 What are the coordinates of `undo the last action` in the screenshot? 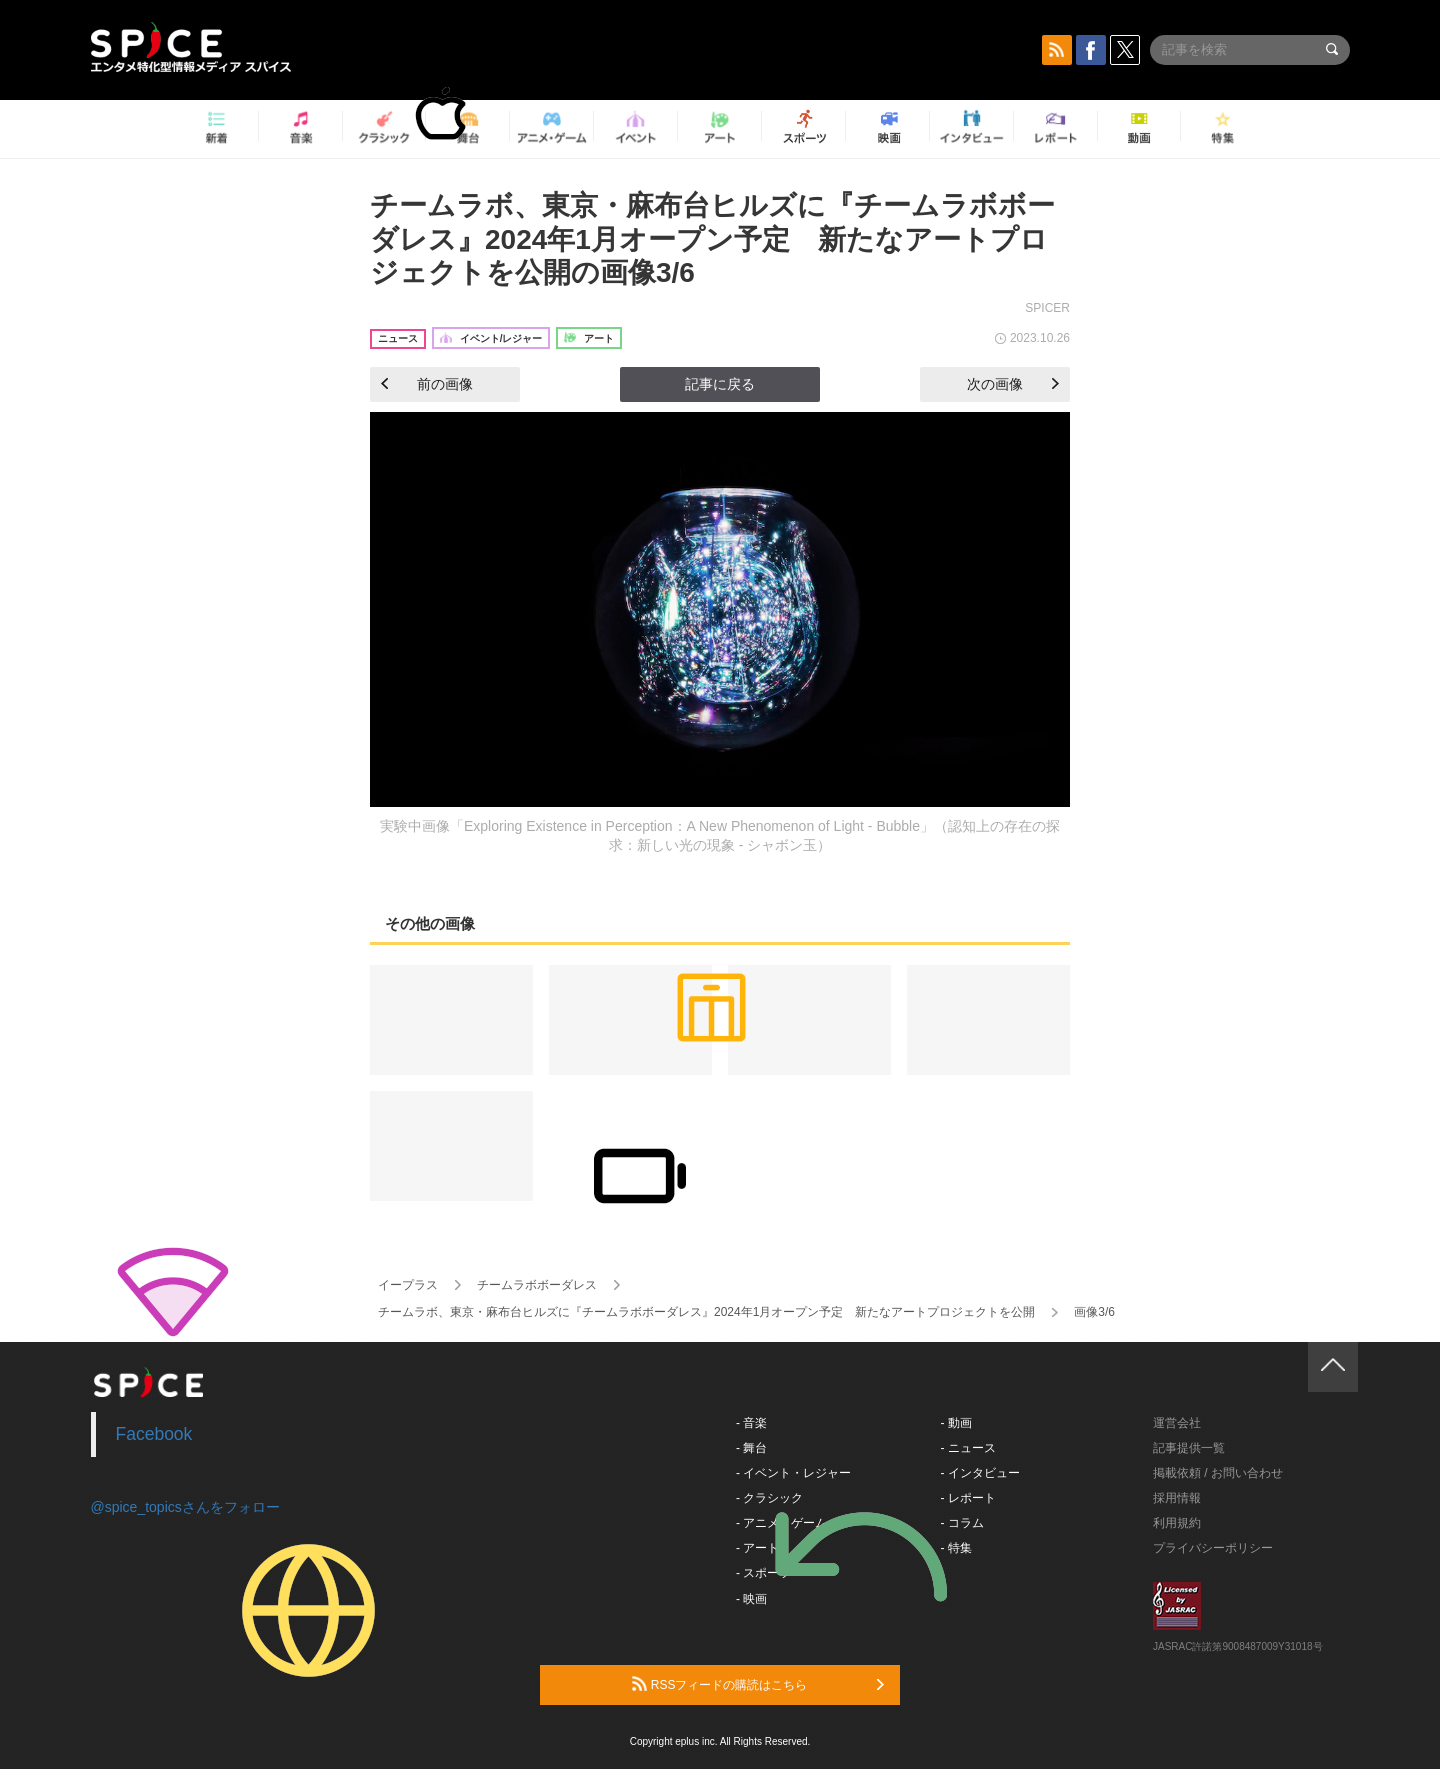 It's located at (864, 1550).